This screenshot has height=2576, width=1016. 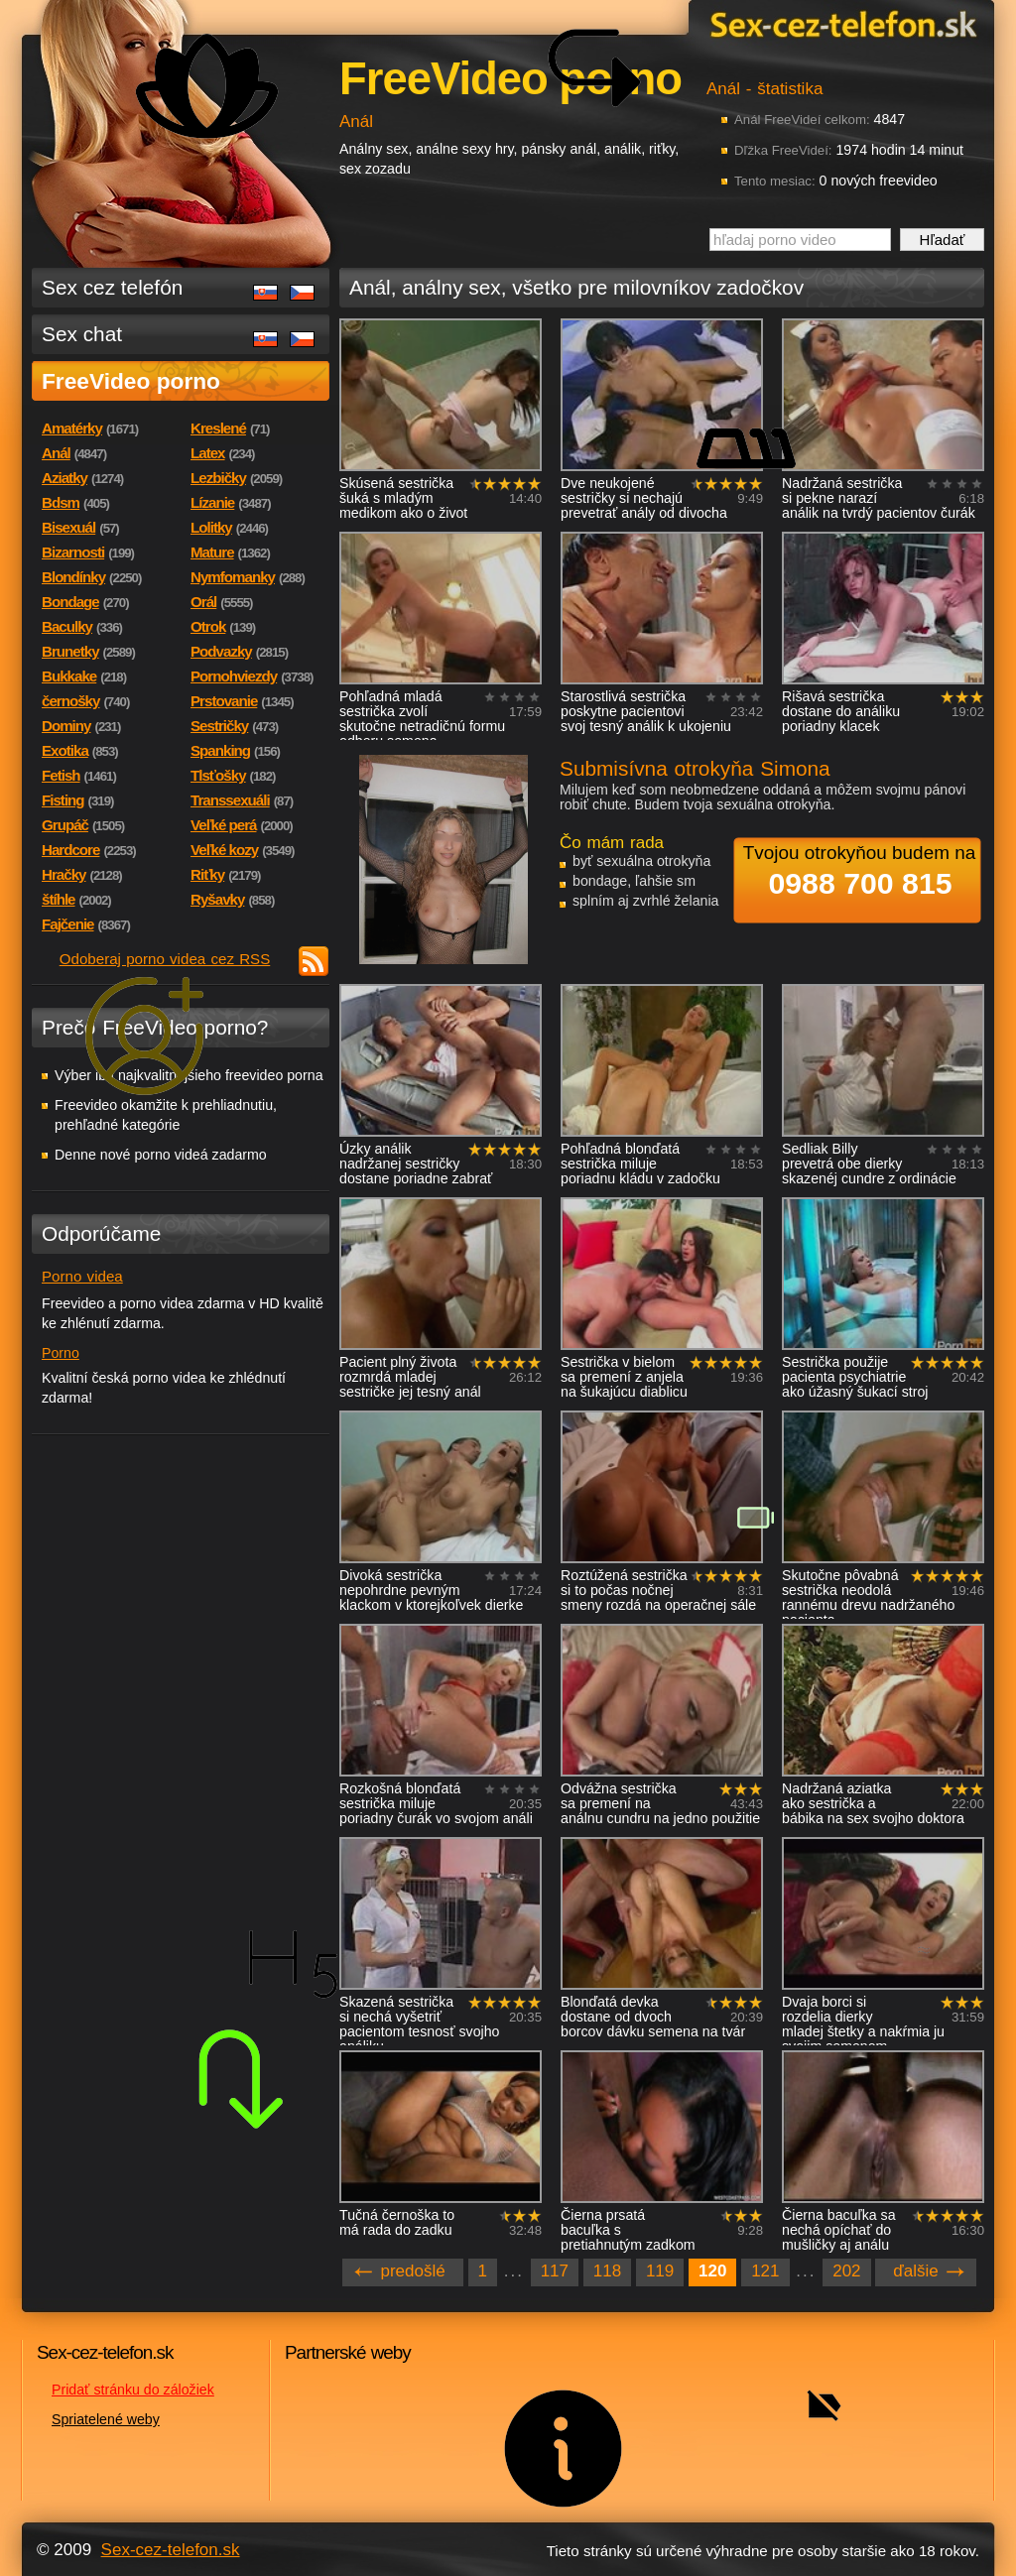 I want to click on add a new user or contact, so click(x=144, y=1036).